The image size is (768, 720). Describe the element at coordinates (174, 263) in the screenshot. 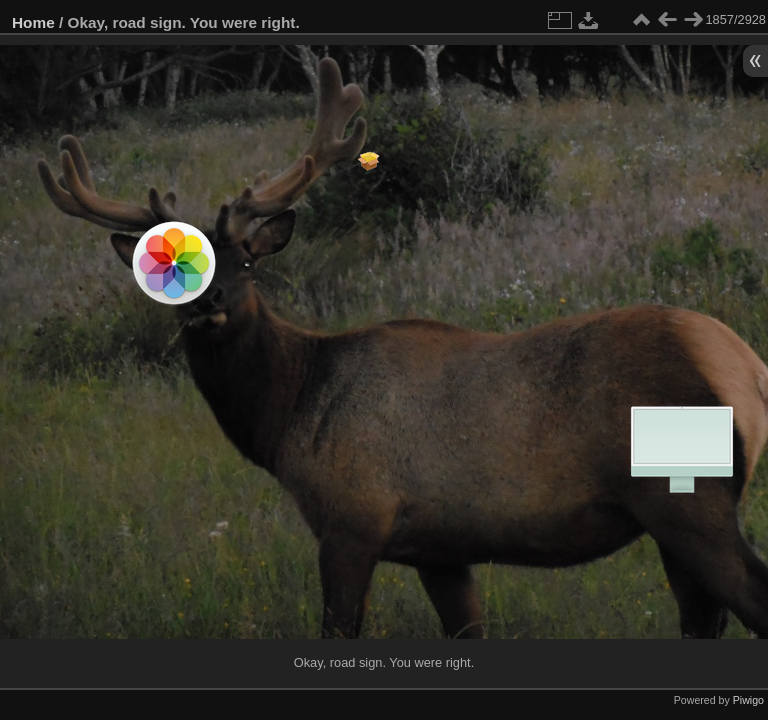

I see `open photos preferences or settings` at that location.